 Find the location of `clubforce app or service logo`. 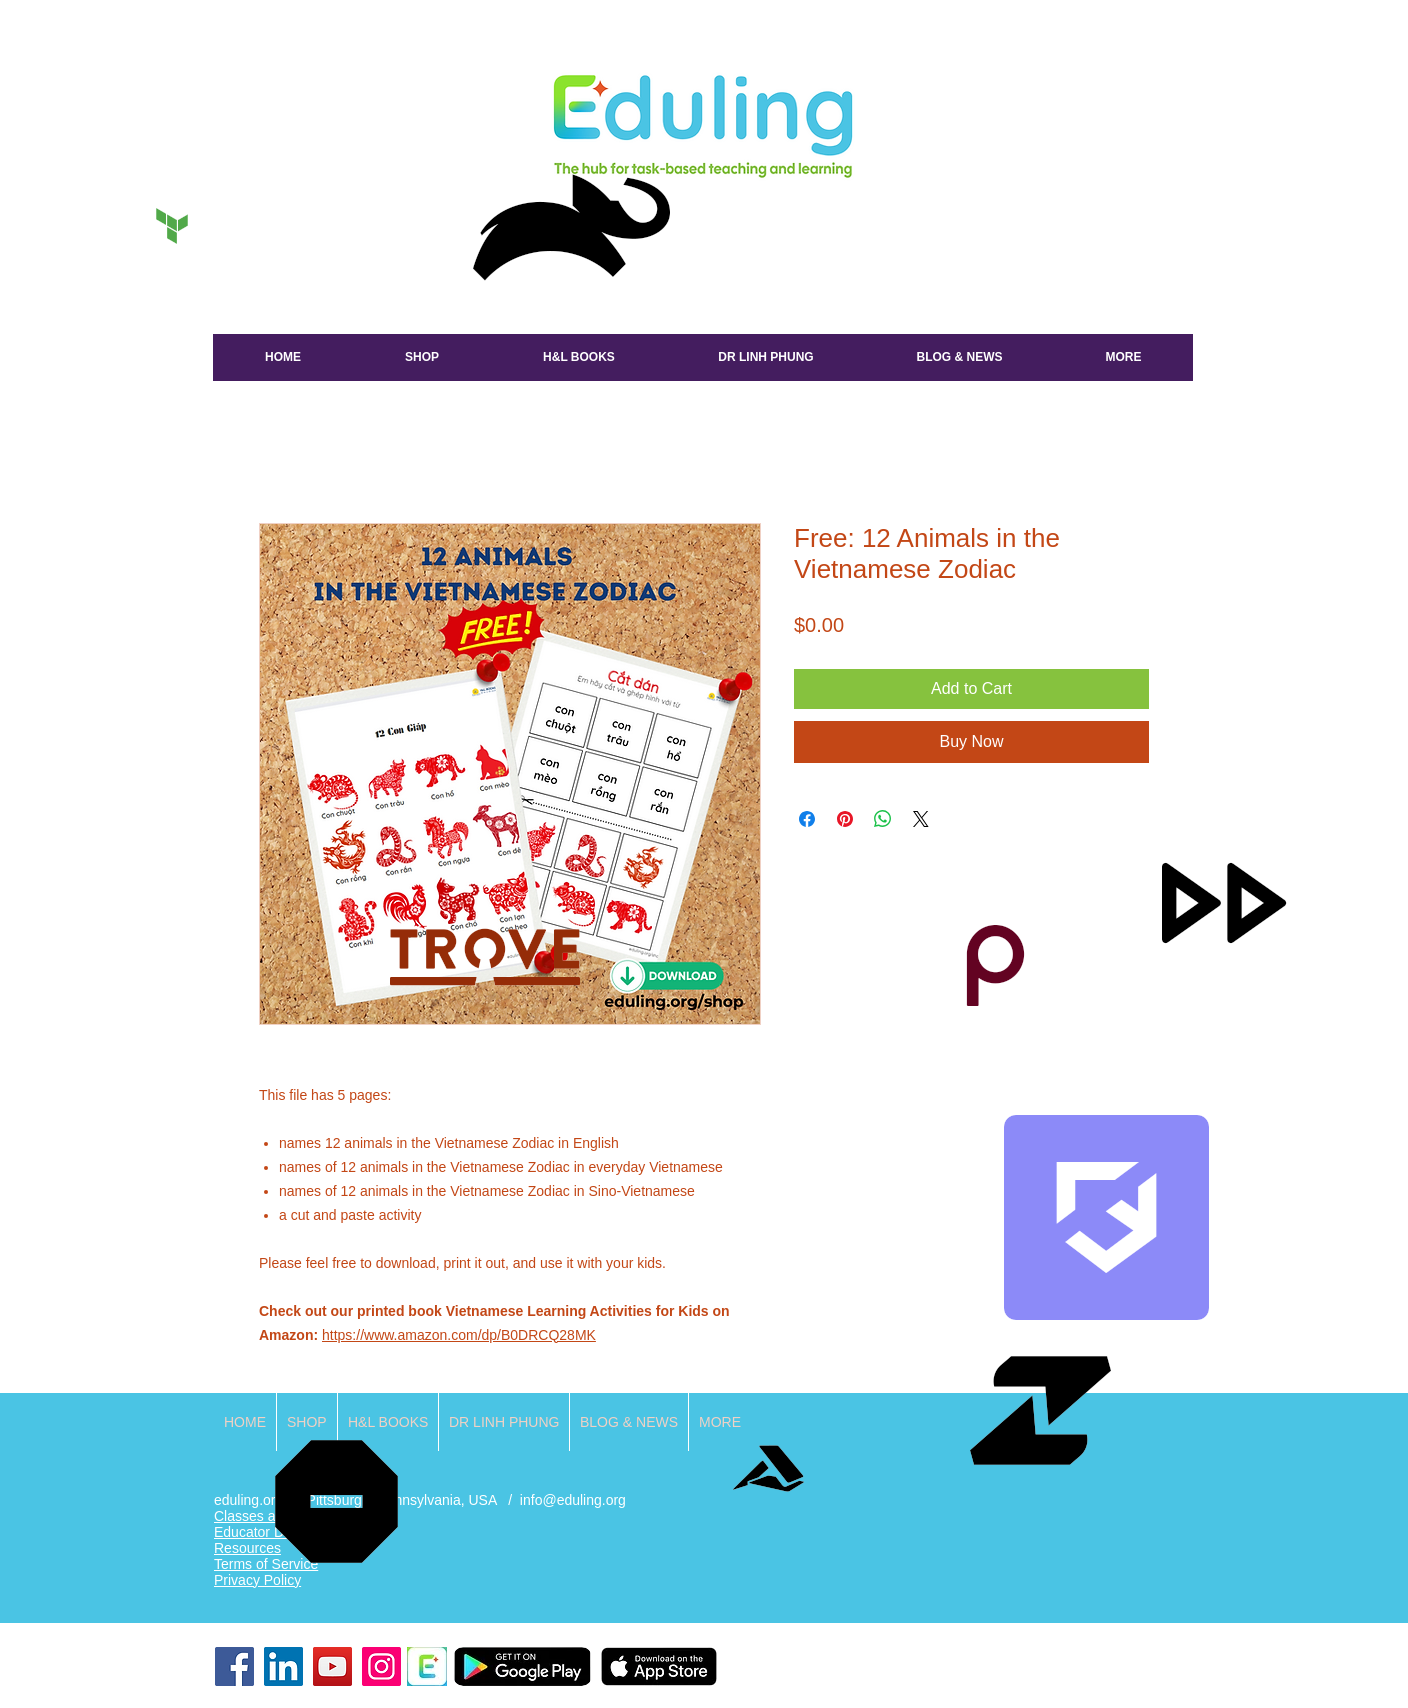

clubforce app or service logo is located at coordinates (1106, 1217).